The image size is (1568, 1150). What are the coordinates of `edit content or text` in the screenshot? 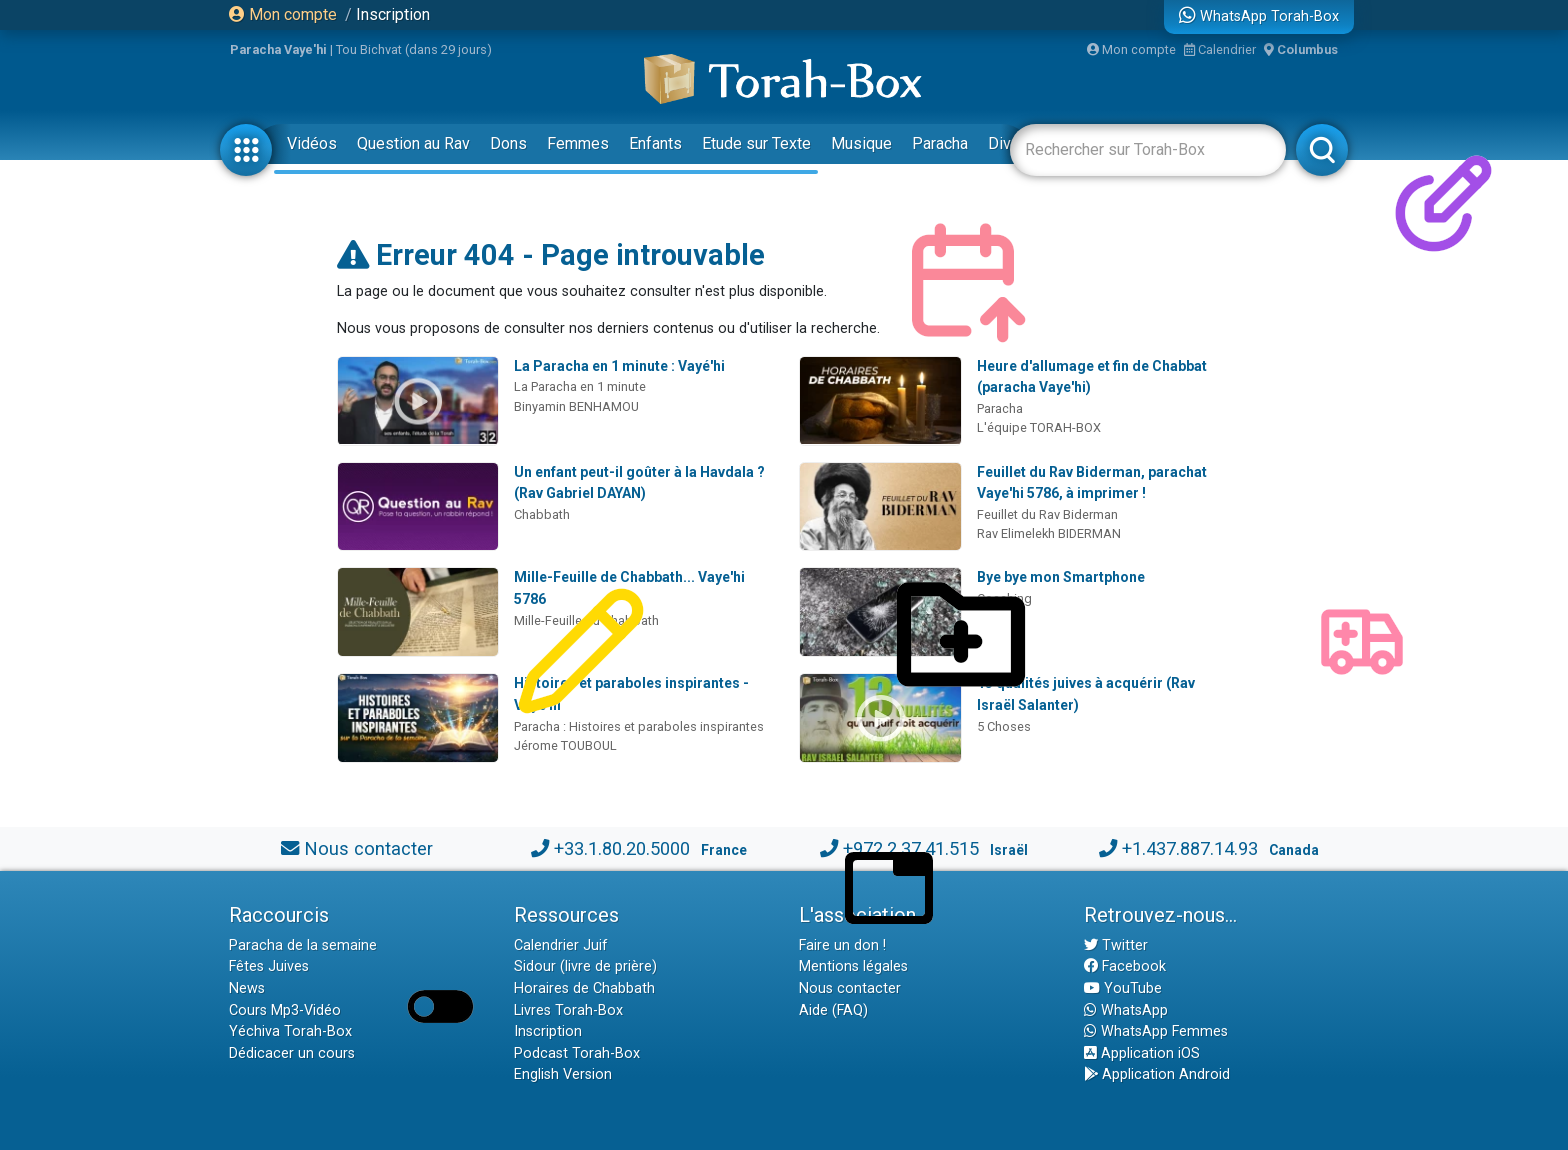 It's located at (581, 651).